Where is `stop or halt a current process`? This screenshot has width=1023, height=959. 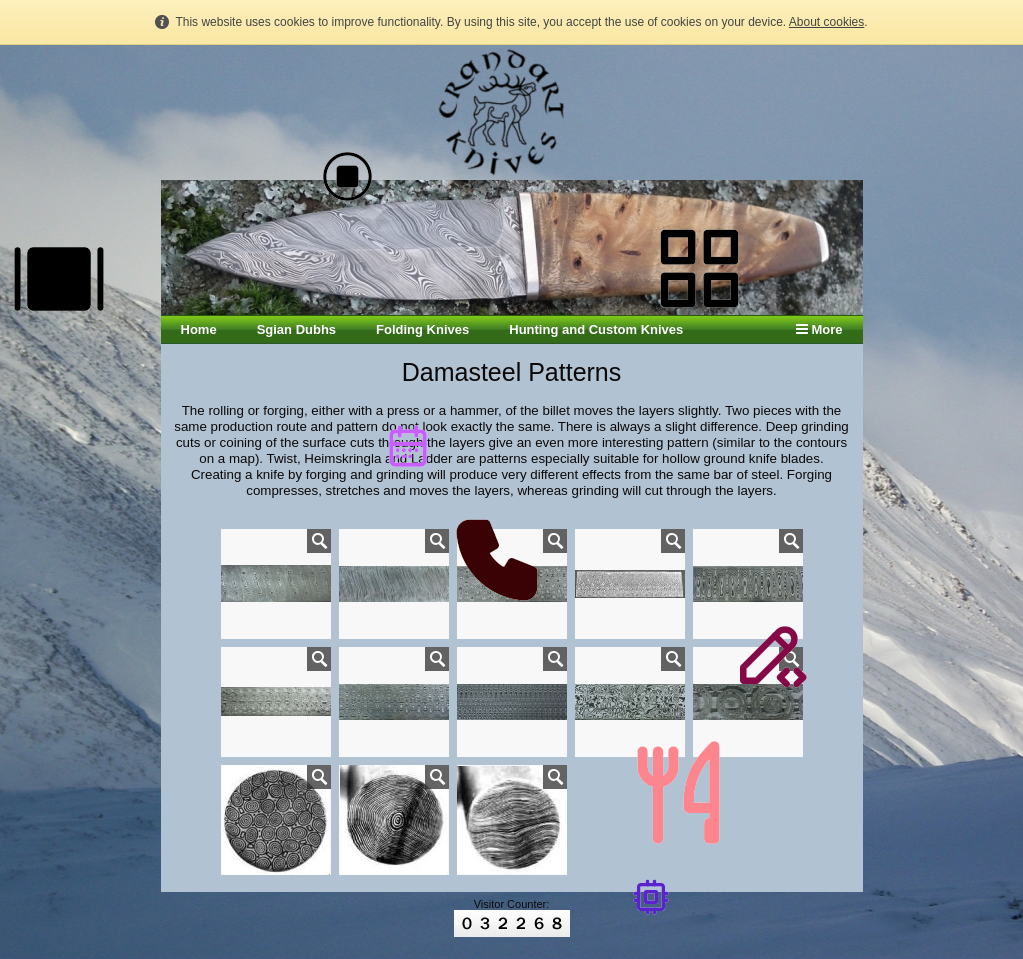
stop or halt a current process is located at coordinates (347, 176).